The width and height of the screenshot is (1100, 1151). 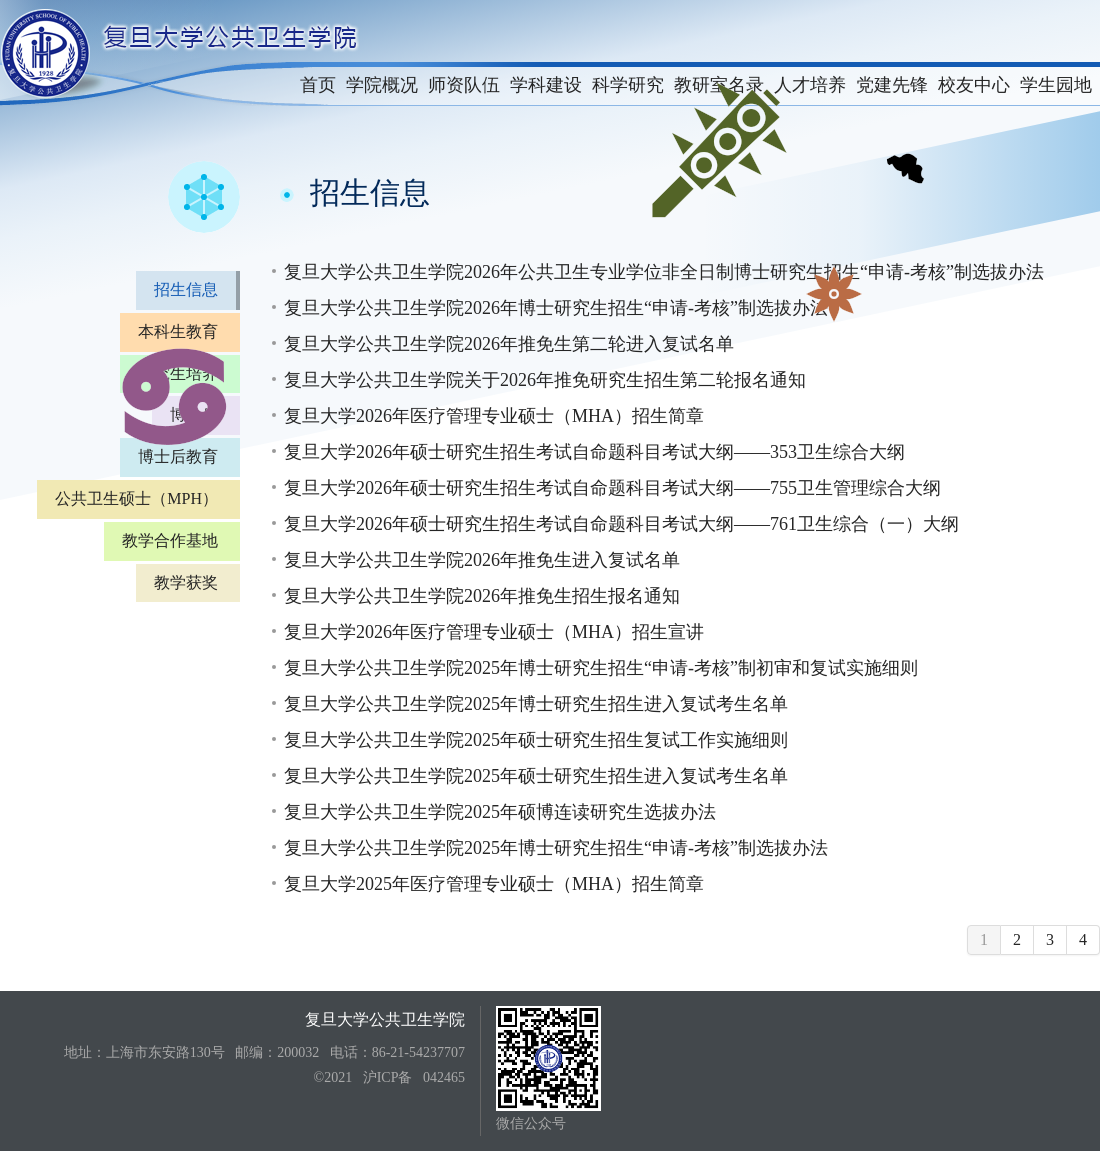 I want to click on select Belgium as country or region, so click(x=905, y=168).